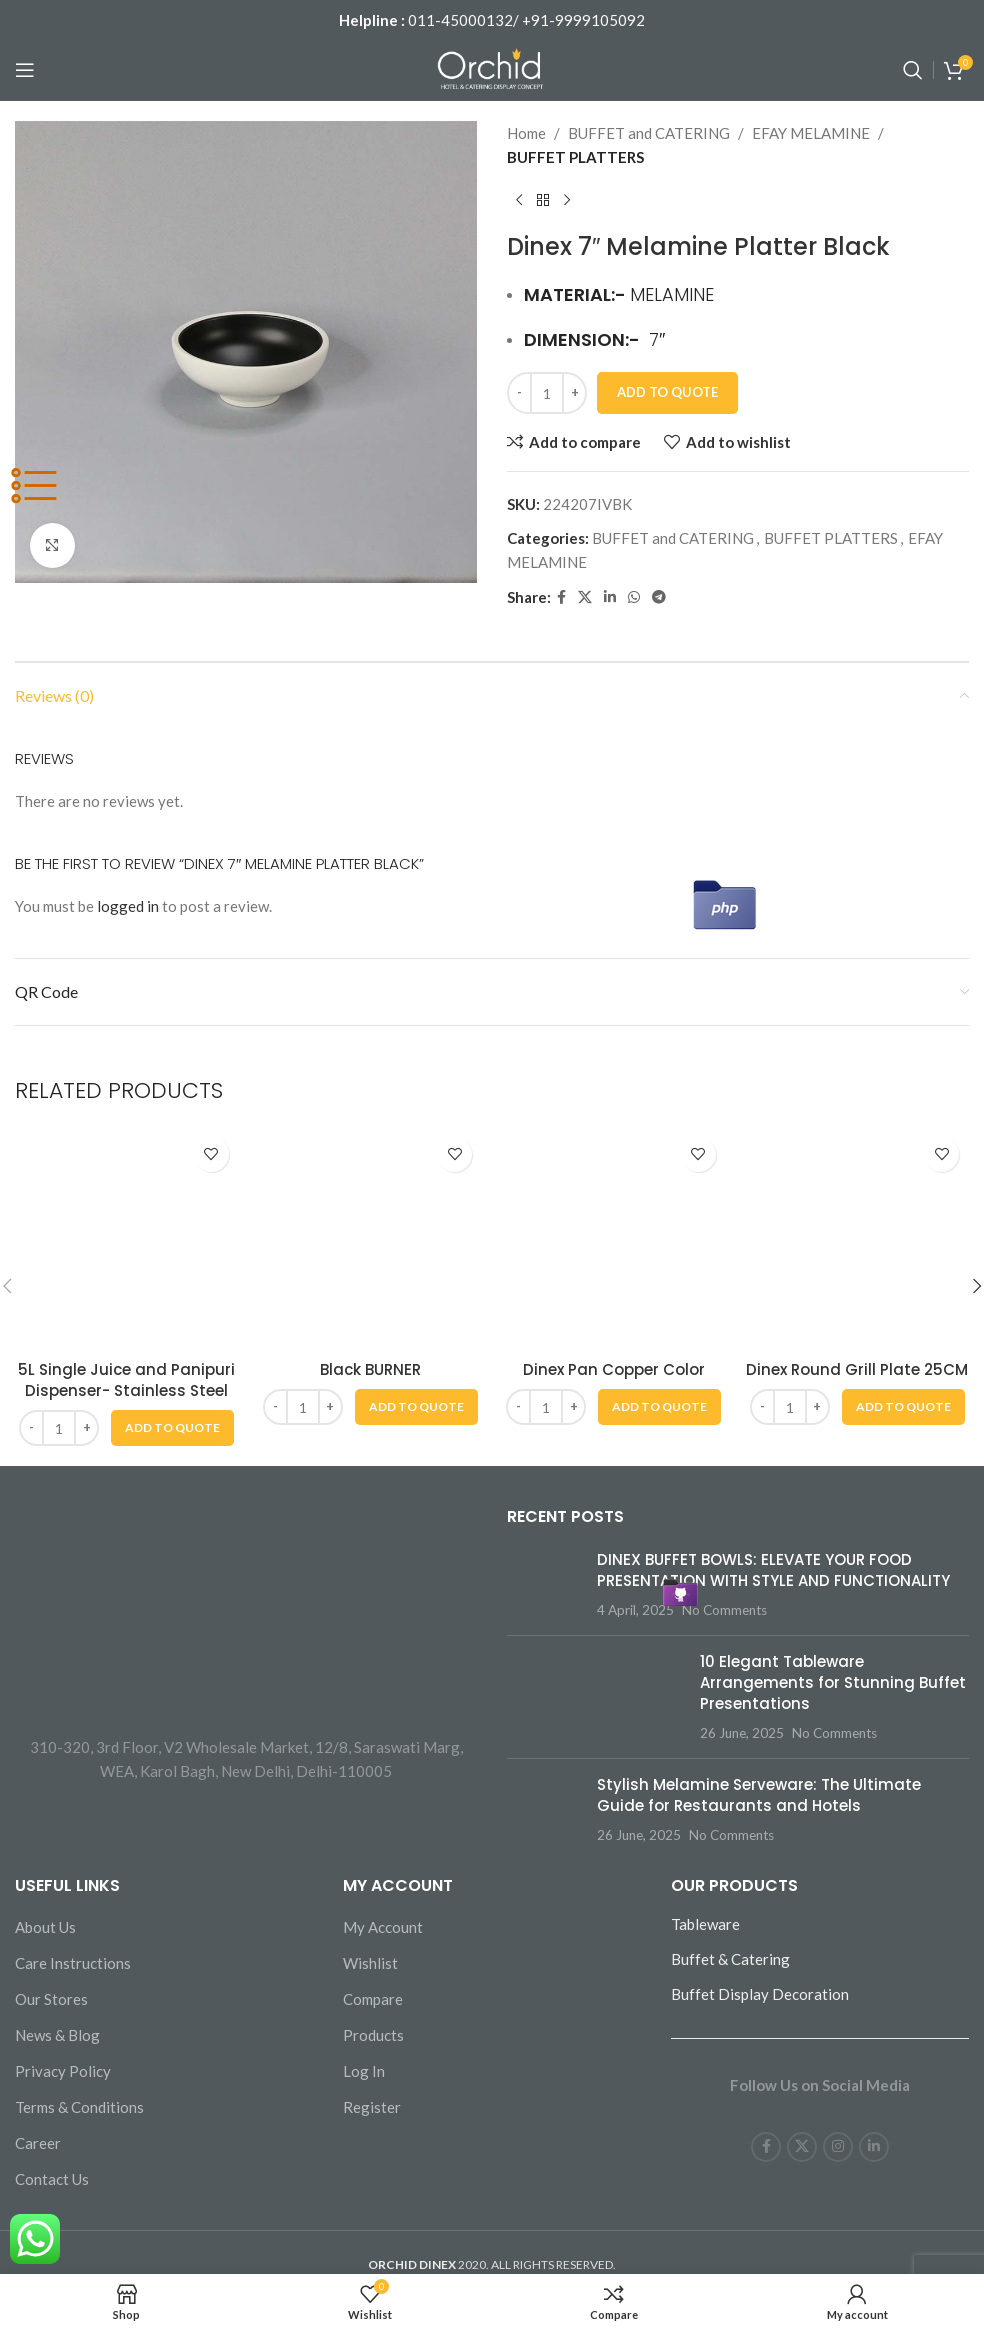  What do you see at coordinates (724, 906) in the screenshot?
I see `open folder containing php files` at bounding box center [724, 906].